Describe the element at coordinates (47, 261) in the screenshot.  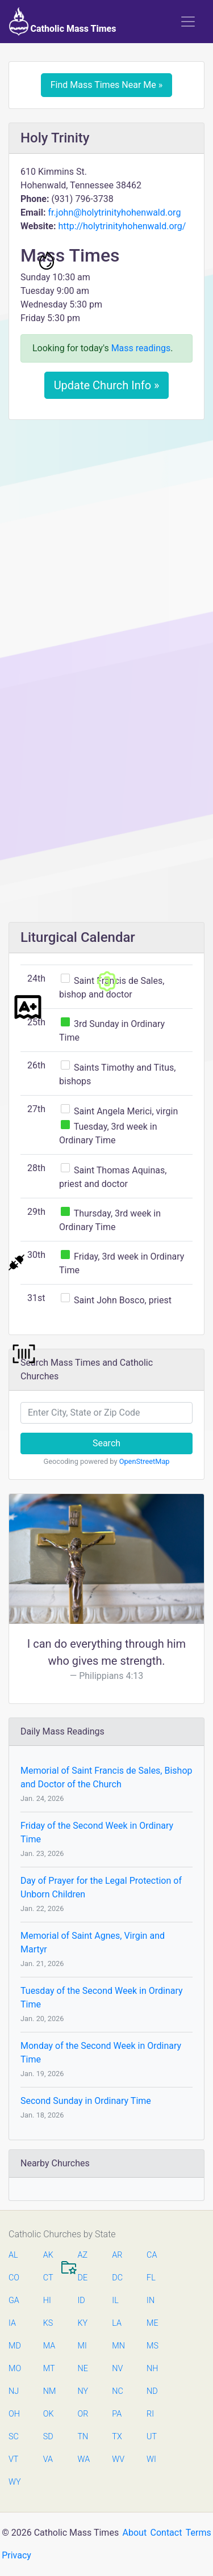
I see `indicates trending or popular content` at that location.